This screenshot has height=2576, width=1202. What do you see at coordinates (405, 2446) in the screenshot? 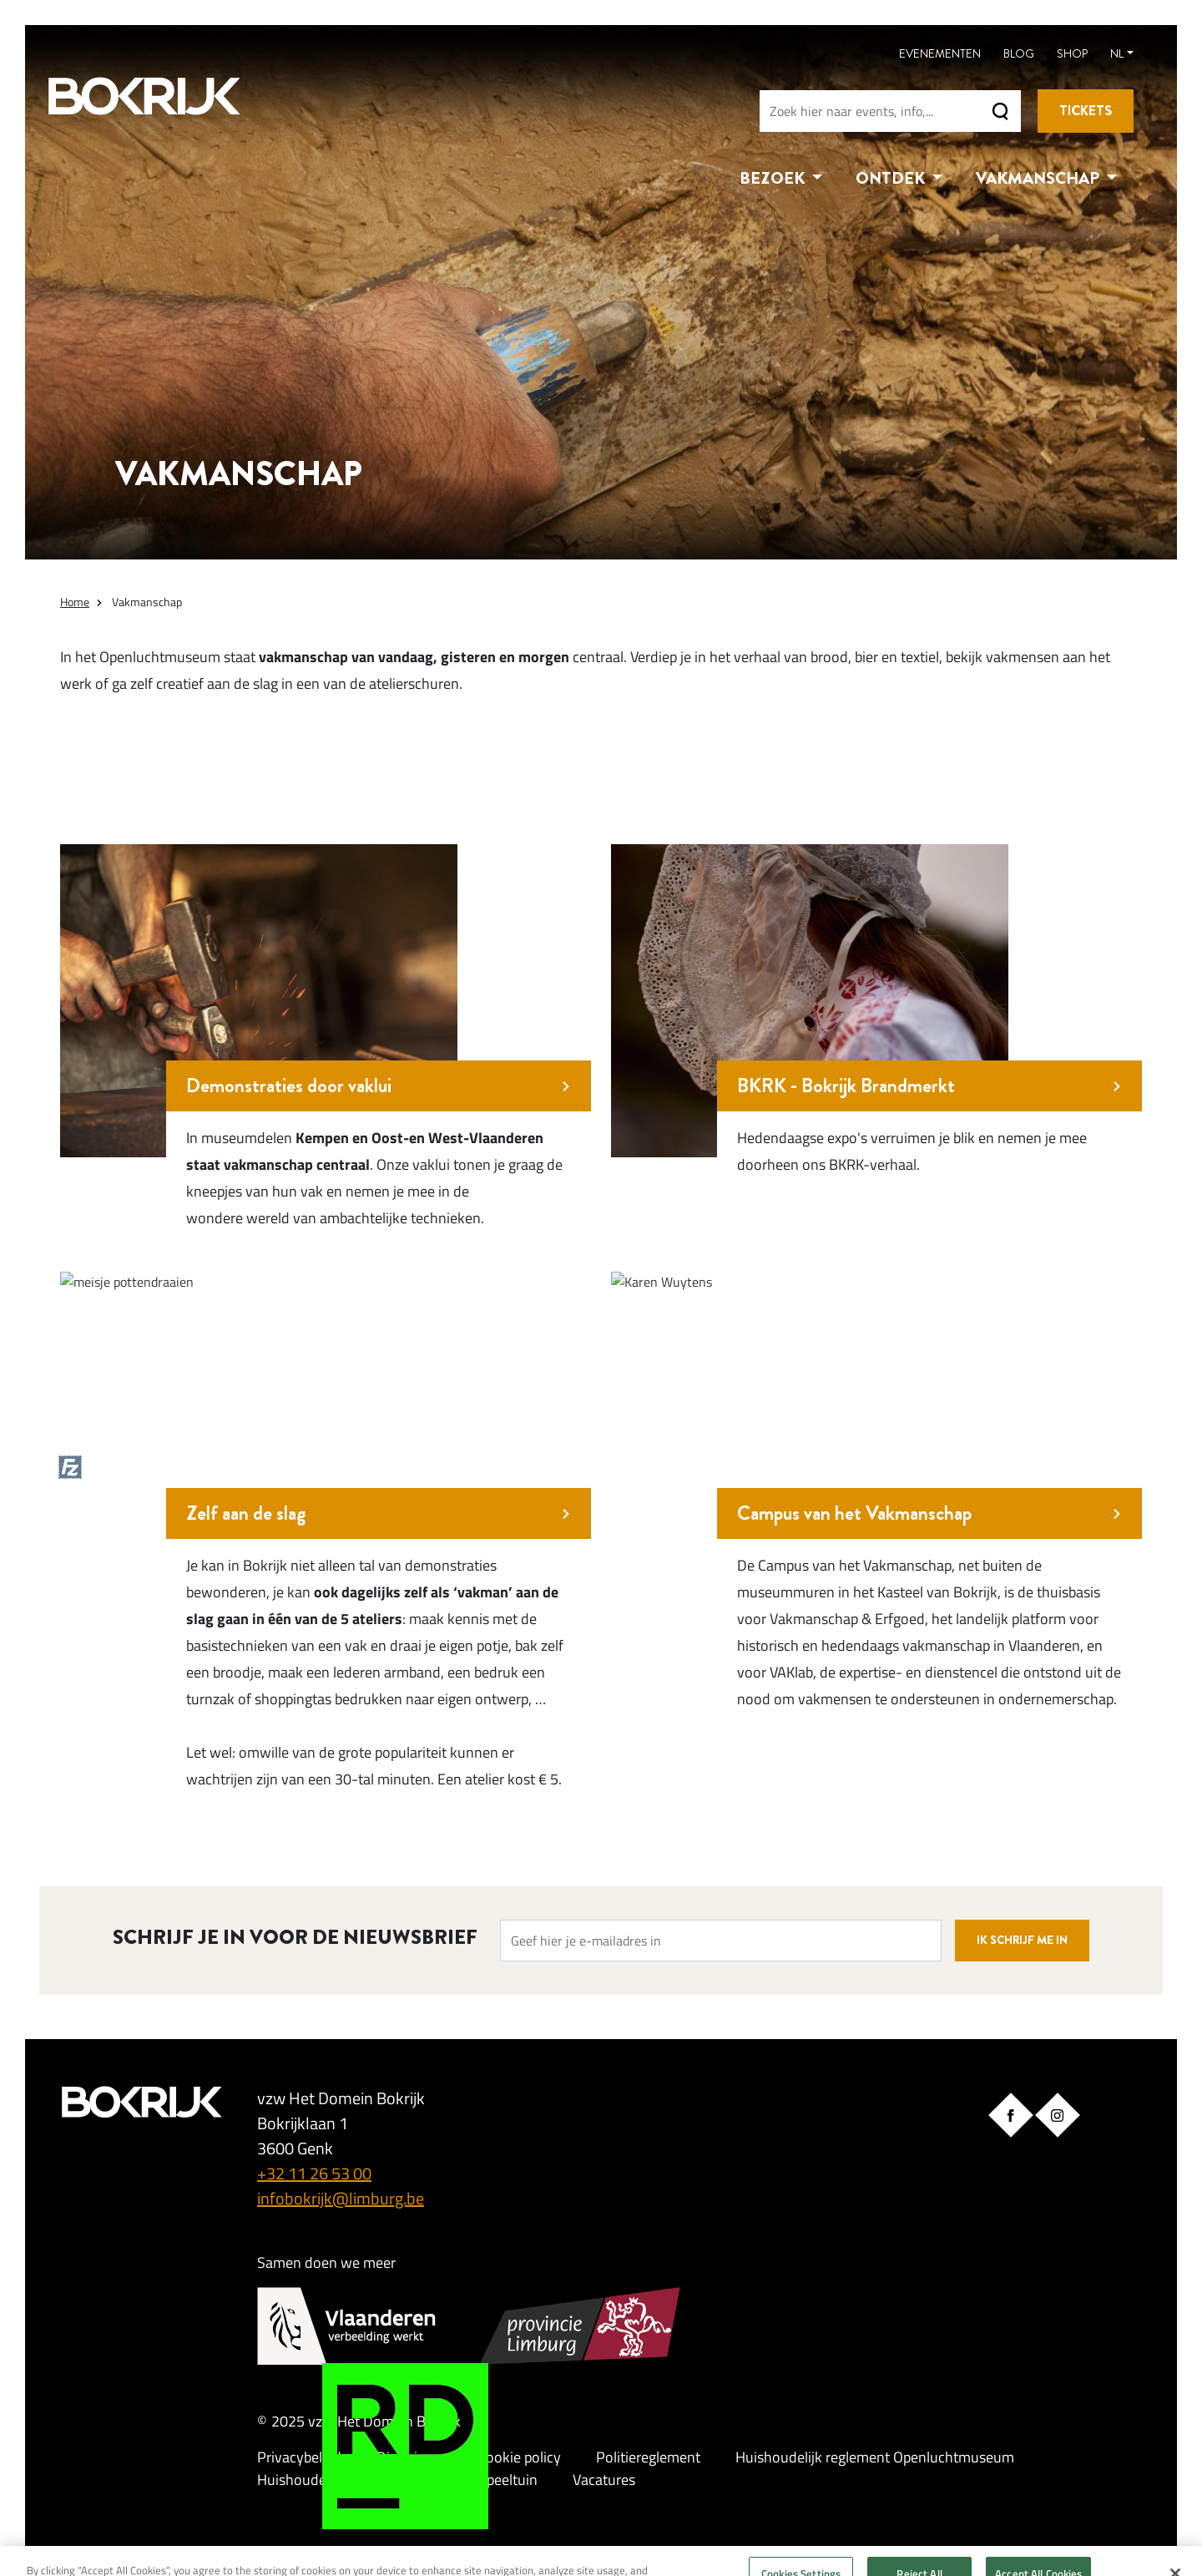
I see `open JetBrains Rider IDE` at bounding box center [405, 2446].